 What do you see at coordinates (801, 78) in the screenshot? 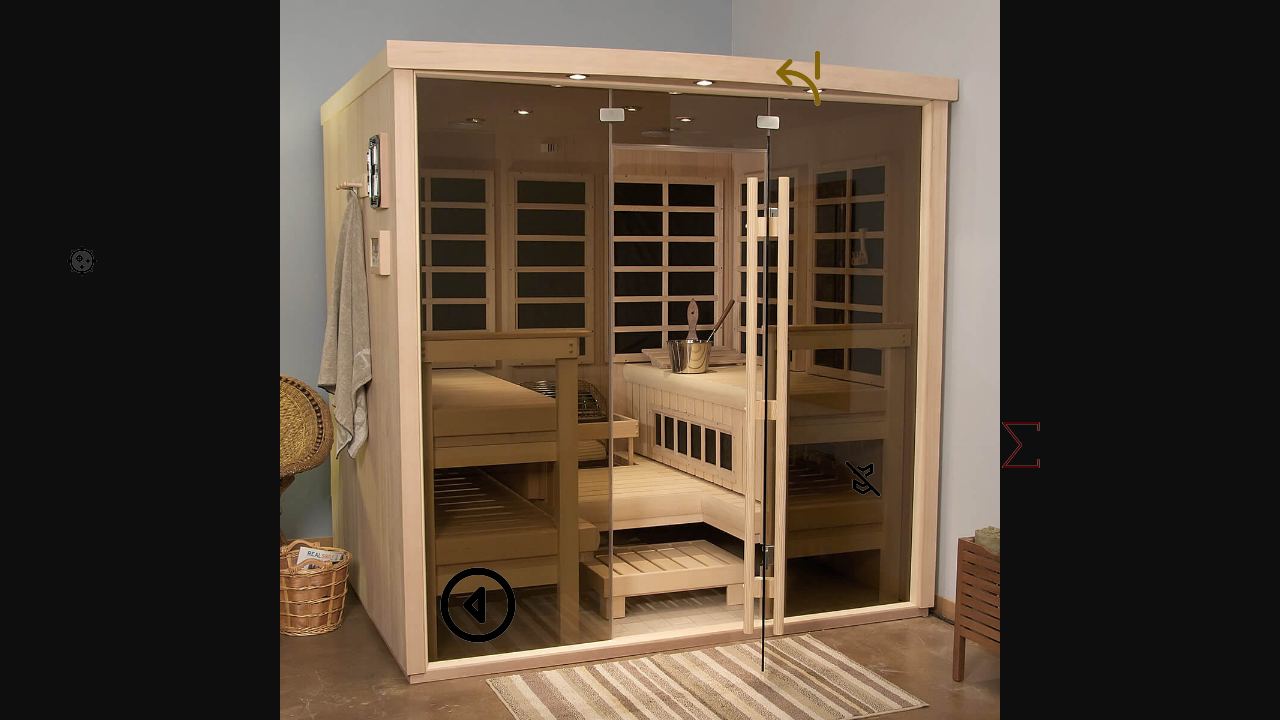
I see `take the next left turn` at bounding box center [801, 78].